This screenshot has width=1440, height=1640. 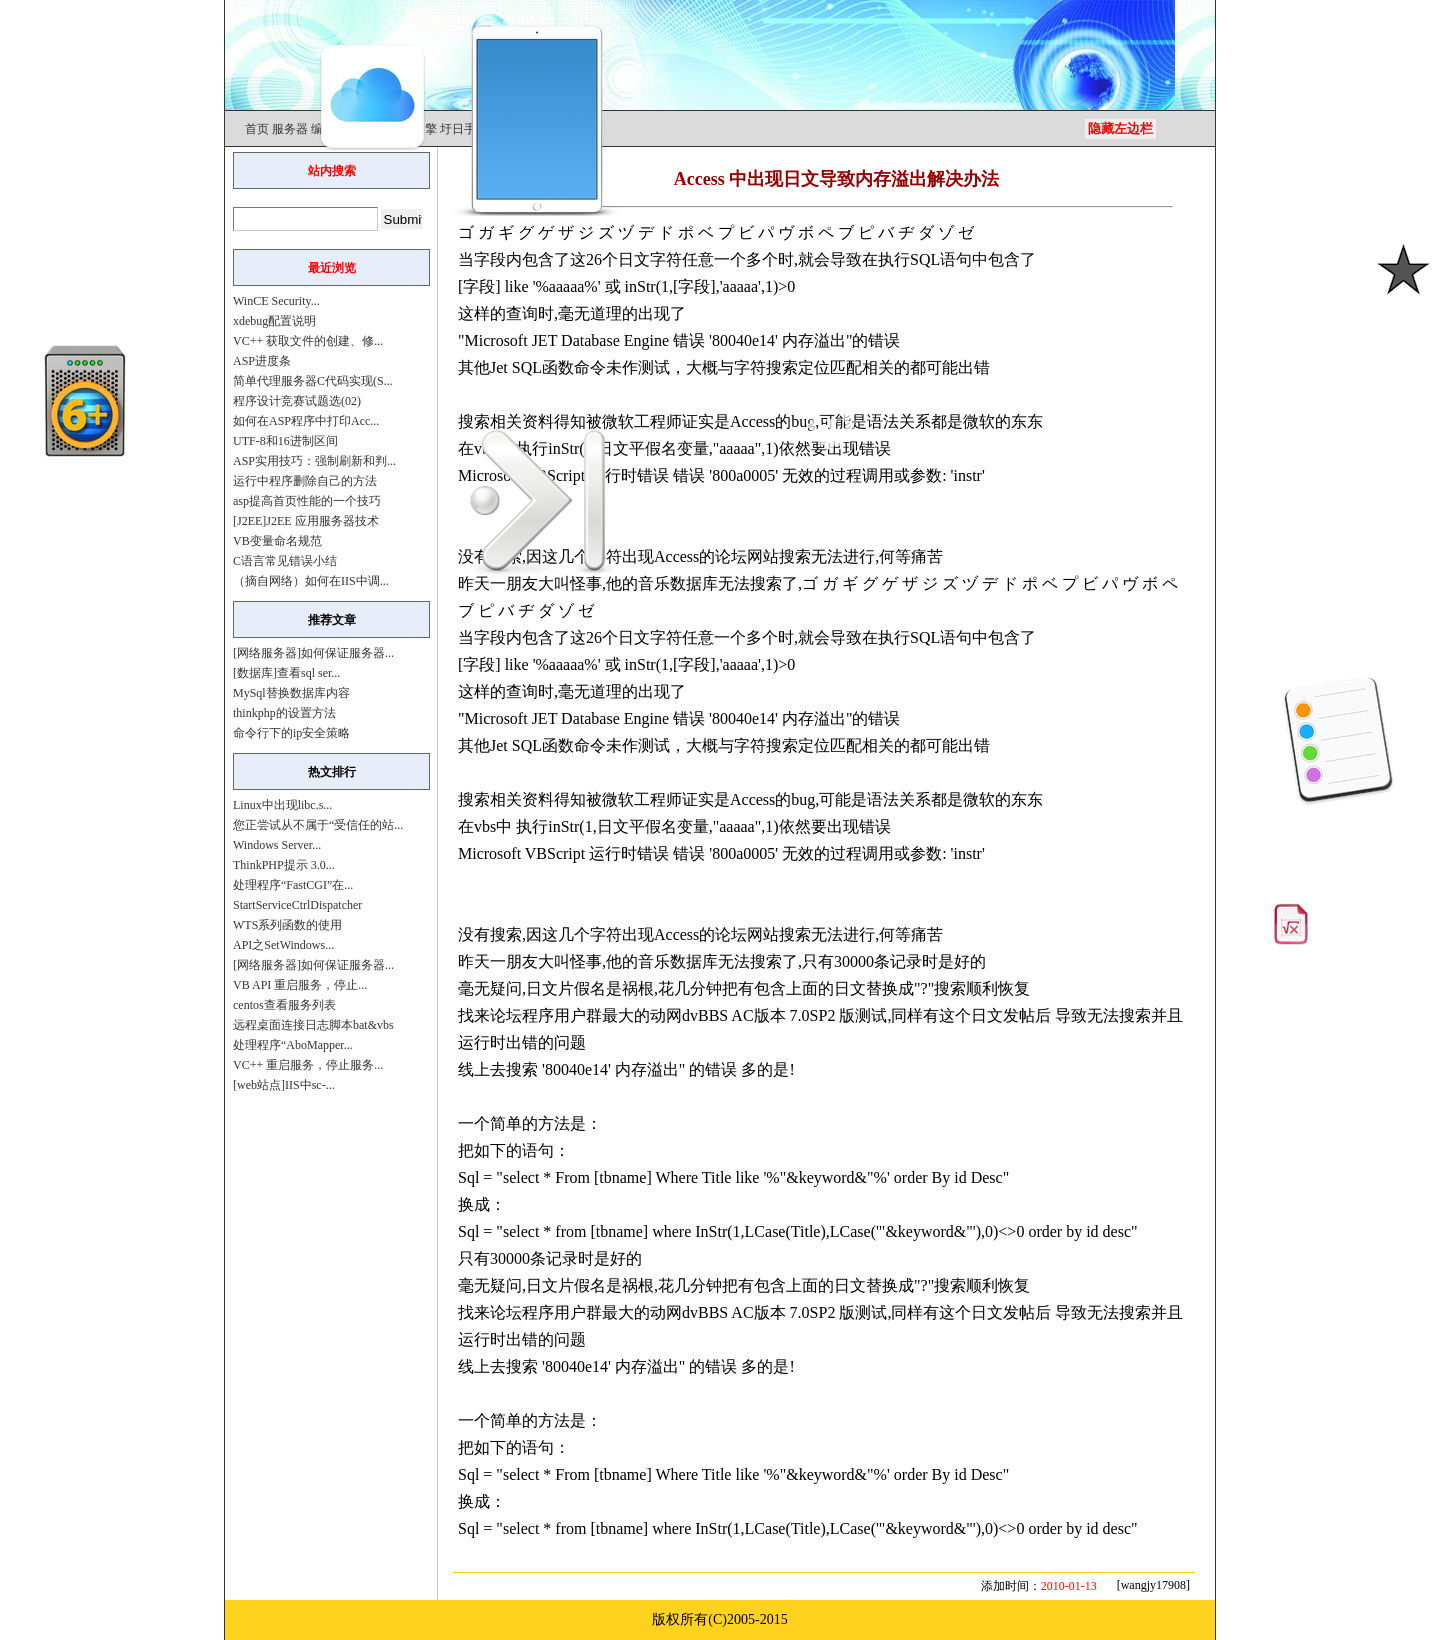 What do you see at coordinates (85, 401) in the screenshot?
I see `RAID 6+ storage configuration or array` at bounding box center [85, 401].